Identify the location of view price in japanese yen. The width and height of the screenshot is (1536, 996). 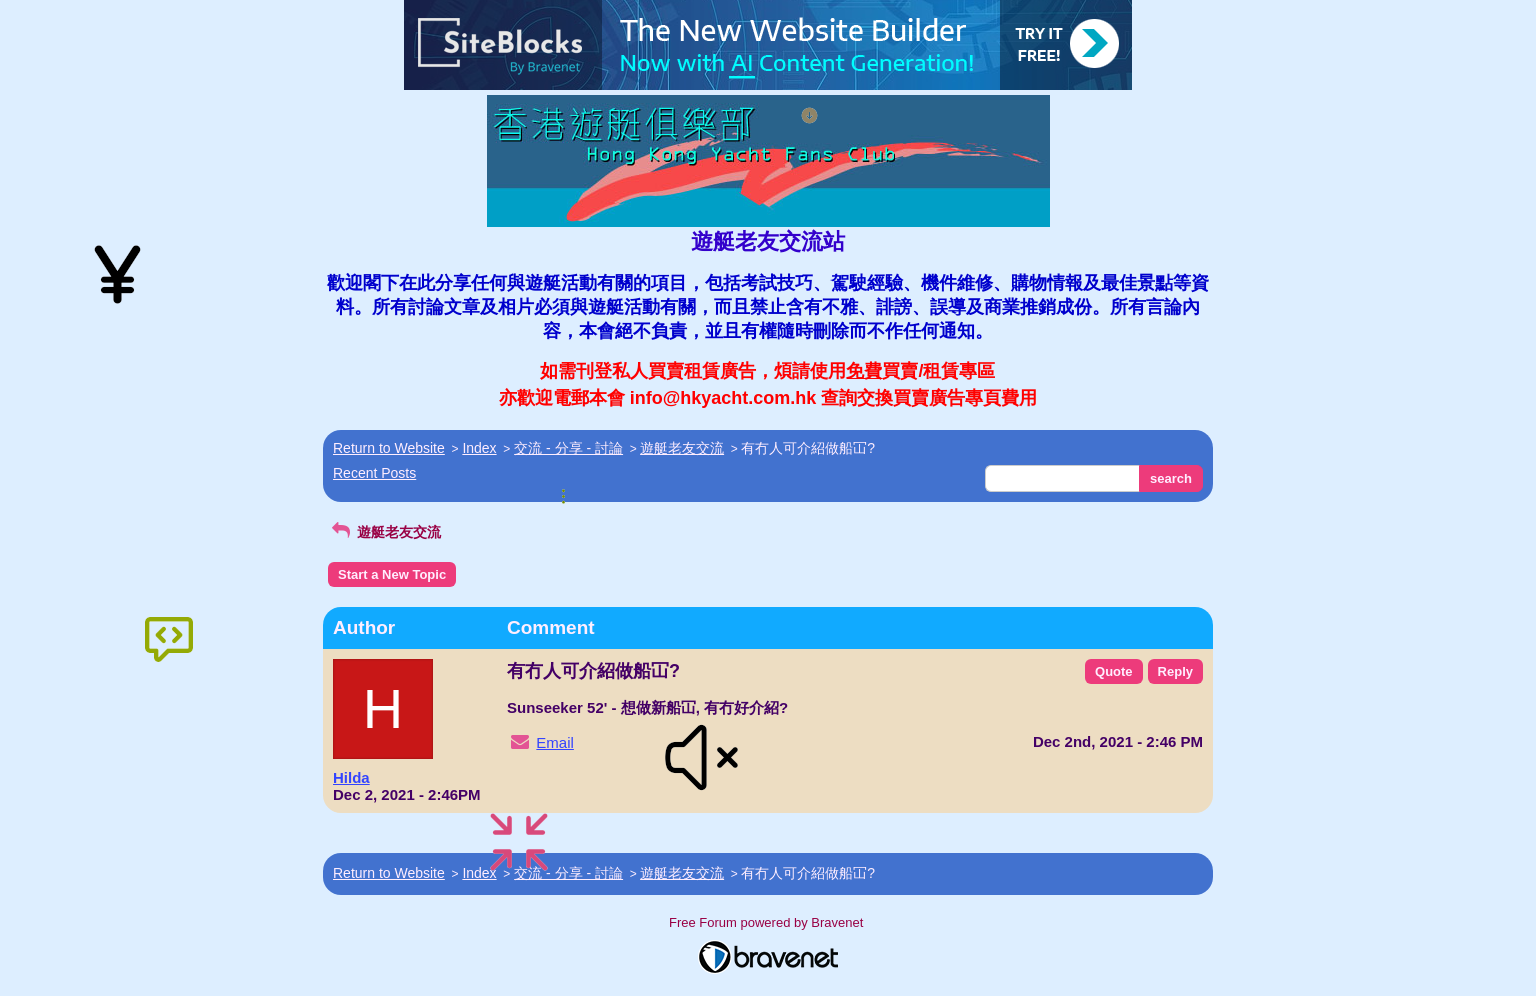
(117, 274).